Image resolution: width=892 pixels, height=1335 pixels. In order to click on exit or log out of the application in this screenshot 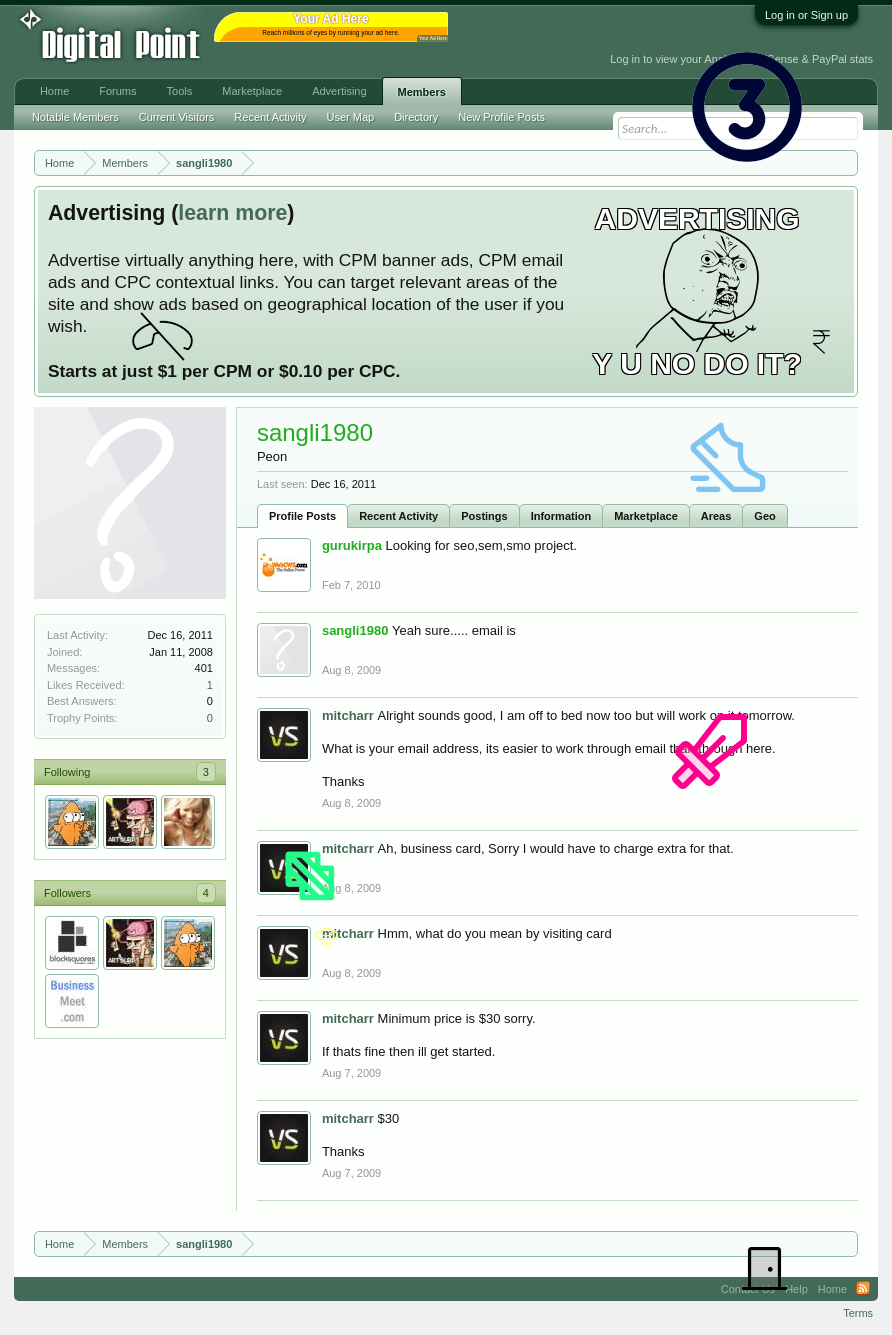, I will do `click(764, 1268)`.